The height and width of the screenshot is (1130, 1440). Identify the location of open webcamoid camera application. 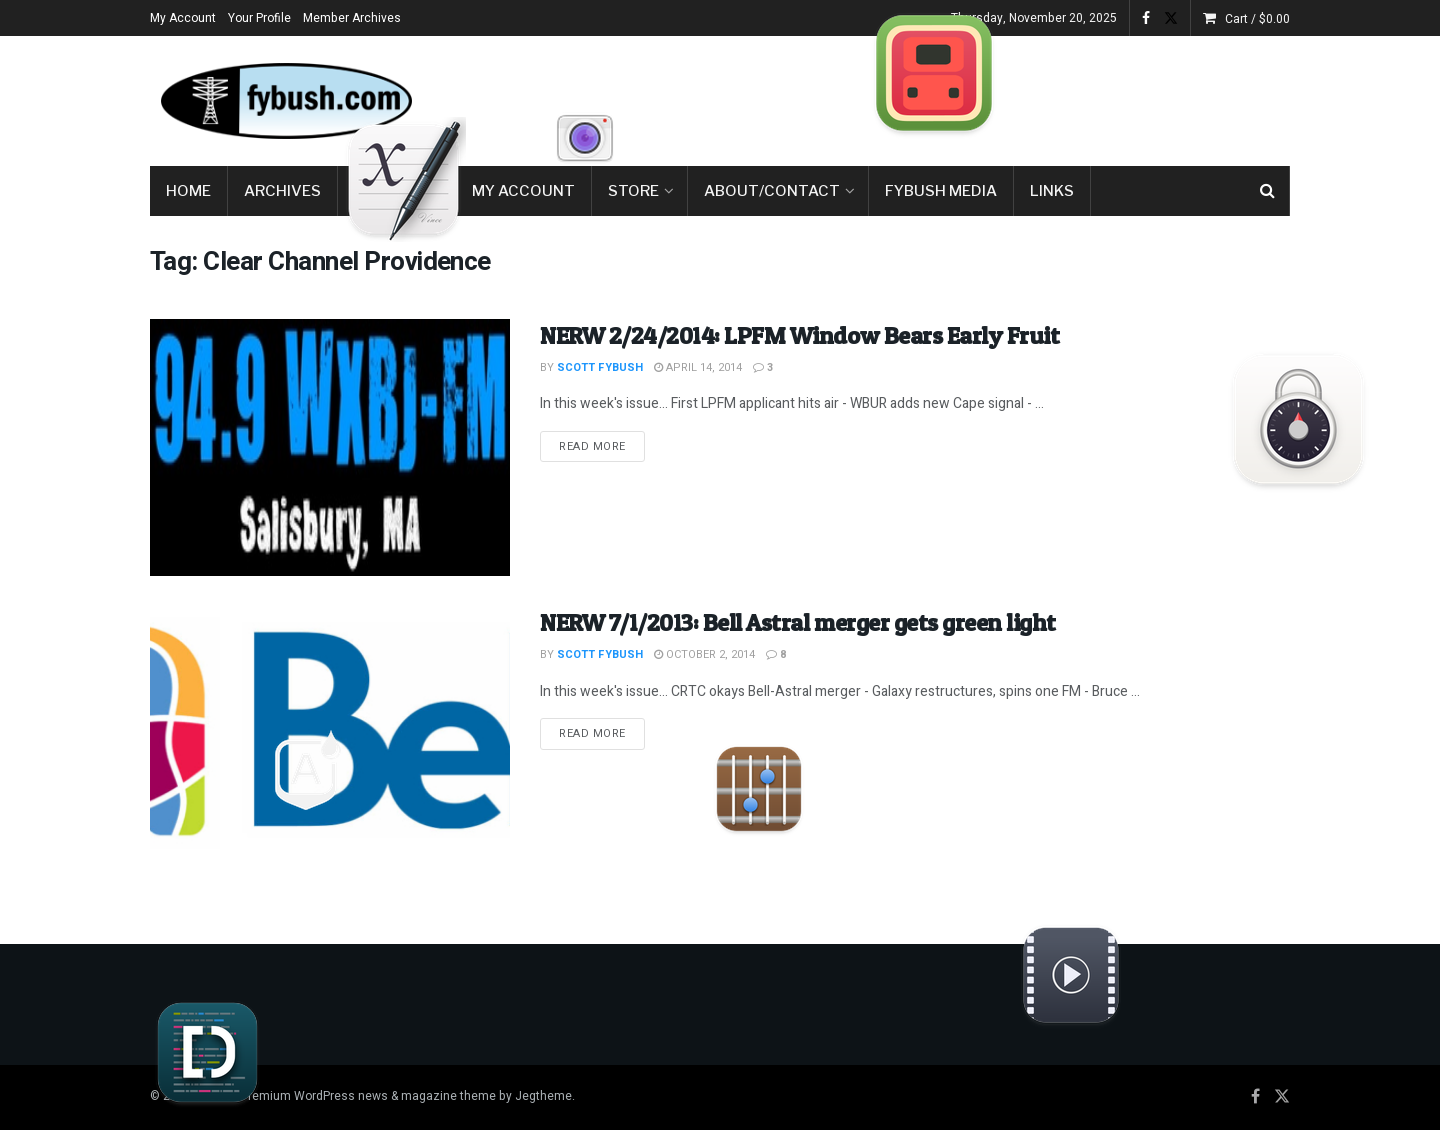
(585, 138).